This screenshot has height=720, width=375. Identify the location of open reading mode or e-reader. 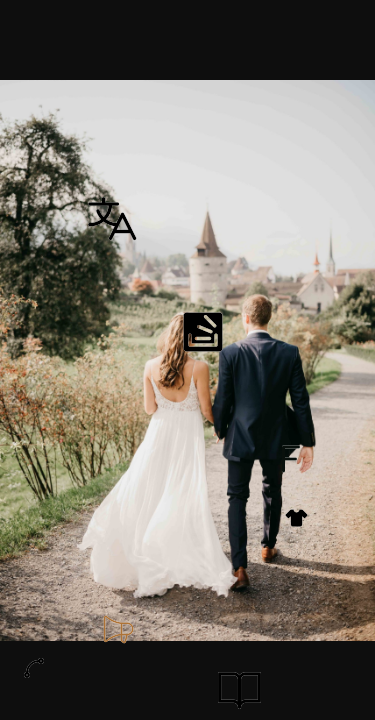
(239, 687).